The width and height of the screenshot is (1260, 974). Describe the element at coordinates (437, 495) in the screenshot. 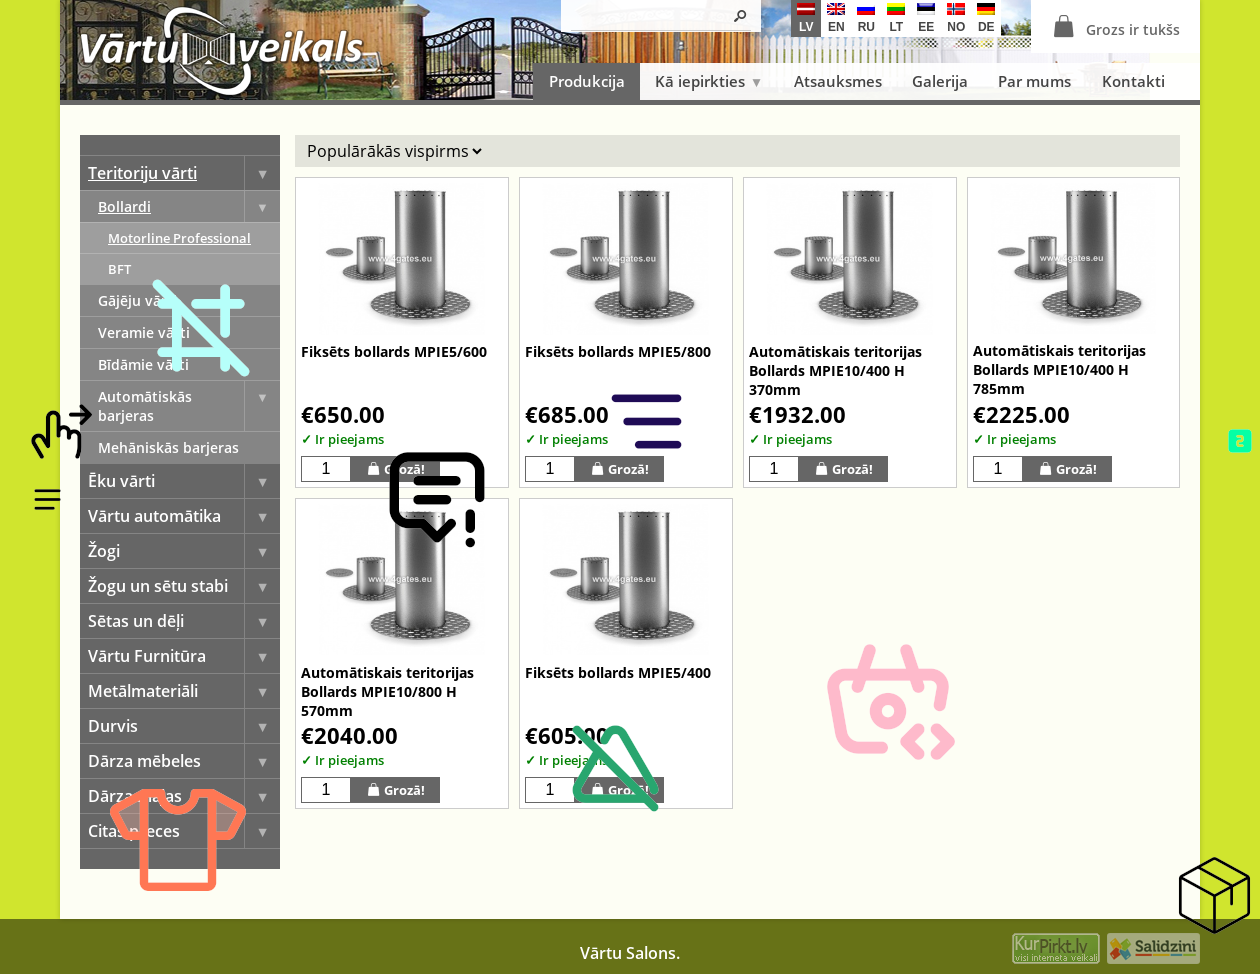

I see `message with urgent or important alert` at that location.